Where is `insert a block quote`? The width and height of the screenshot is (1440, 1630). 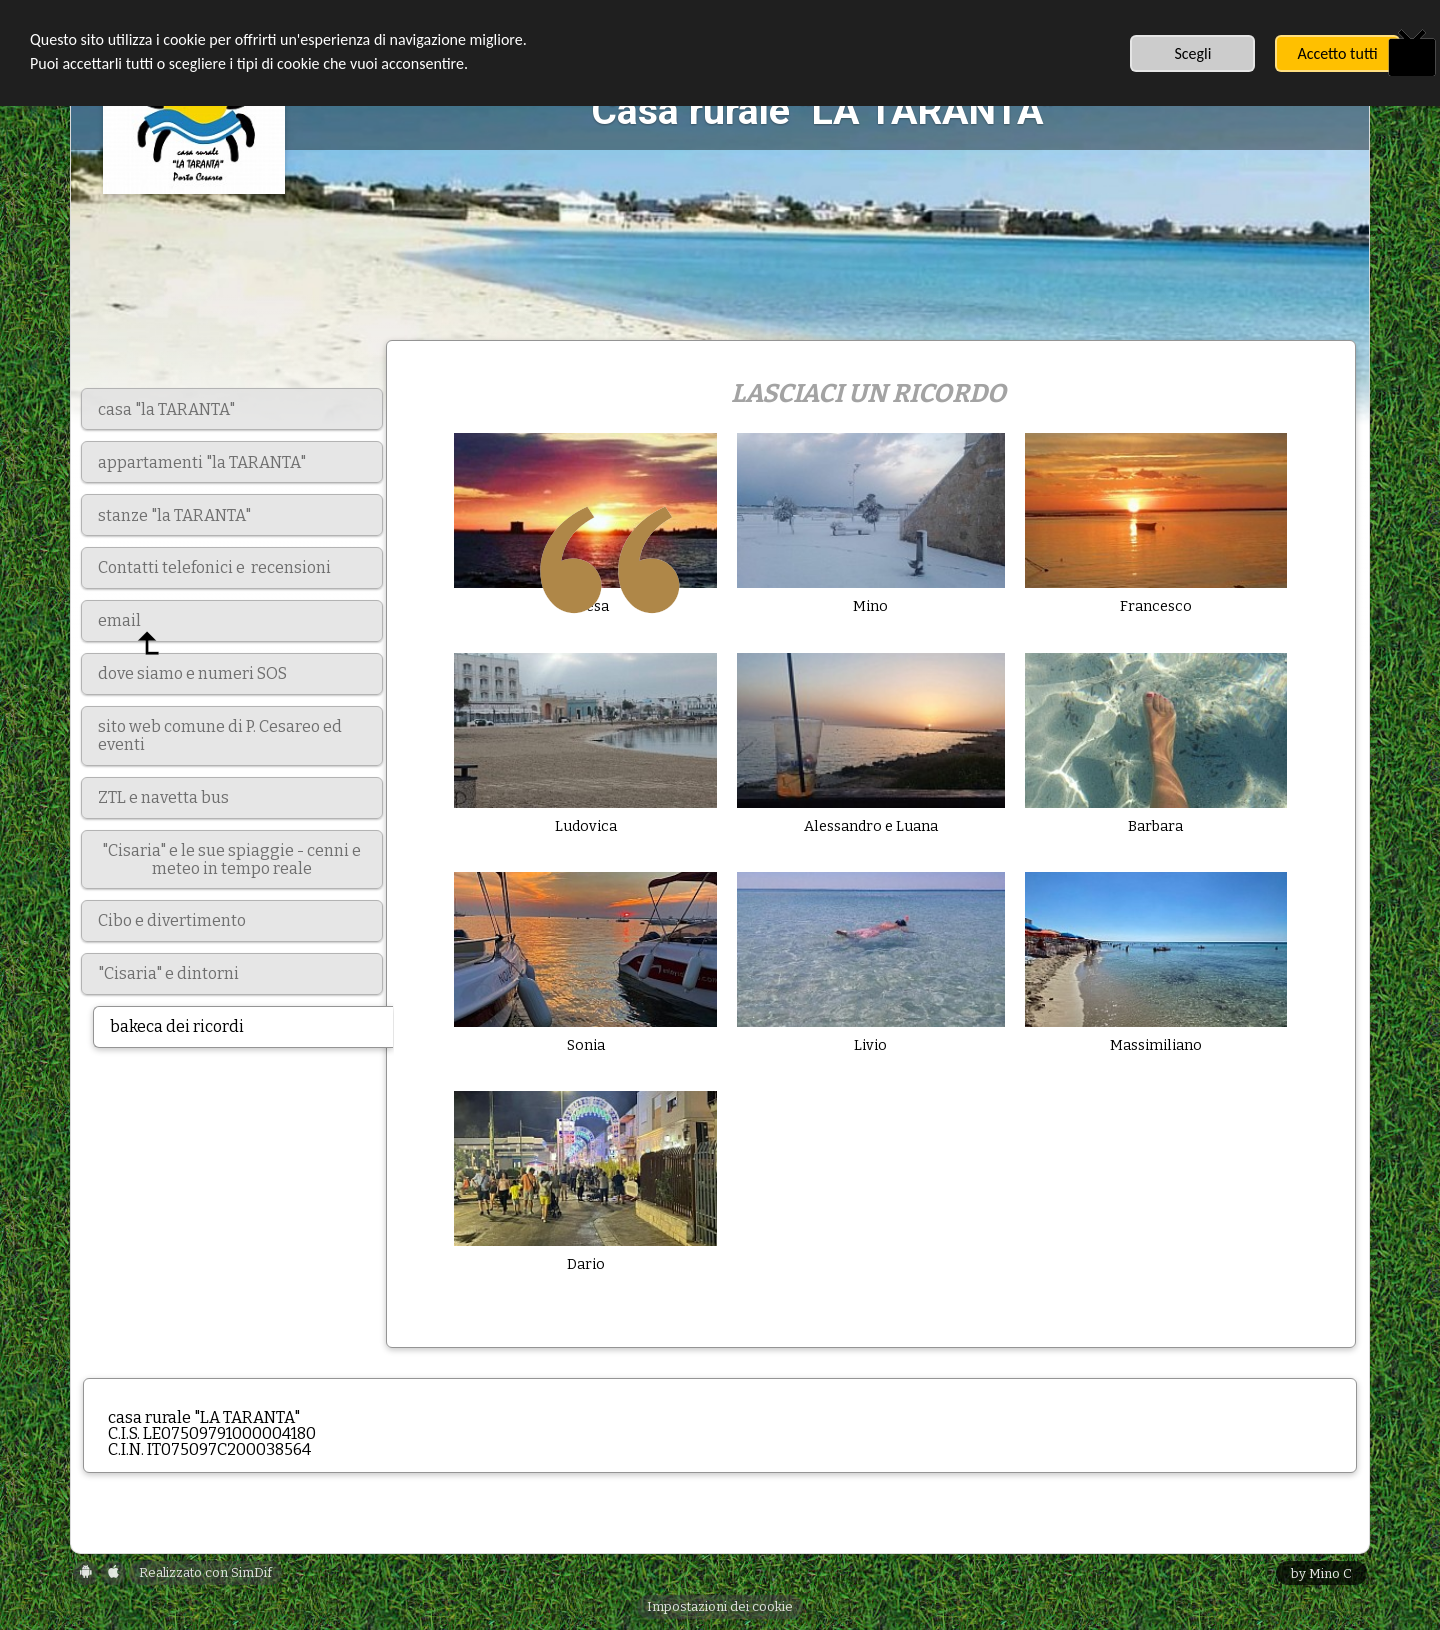 insert a block quote is located at coordinates (610, 562).